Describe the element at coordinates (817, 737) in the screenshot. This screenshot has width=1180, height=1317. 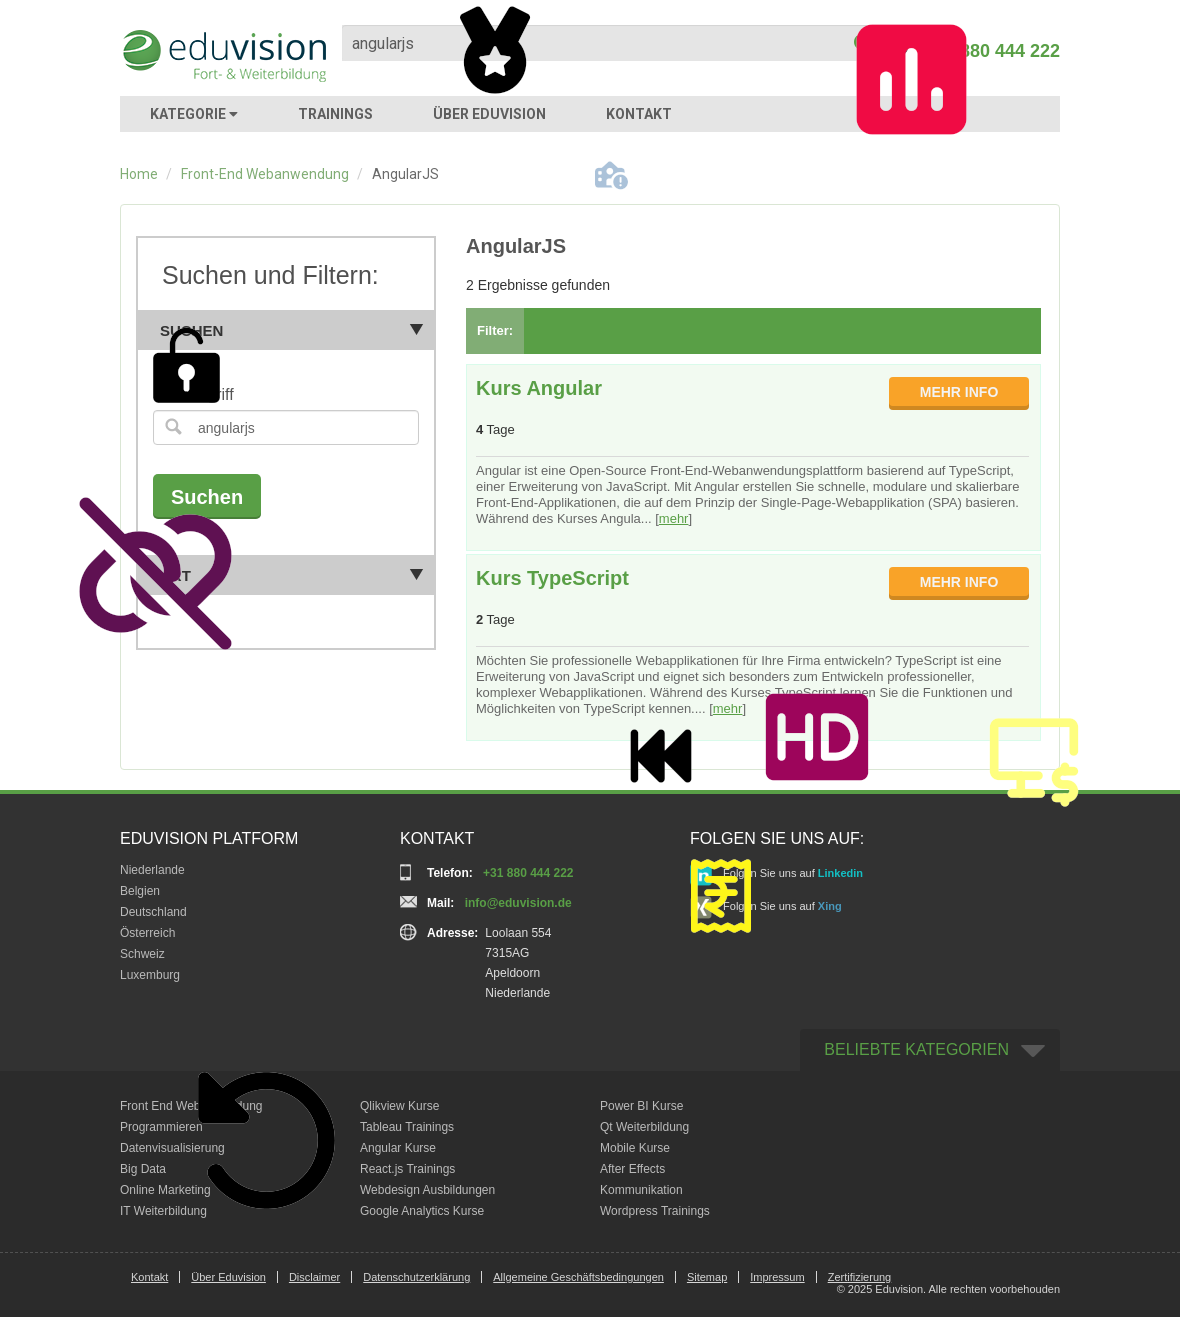
I see `indicates high-definition video quality` at that location.